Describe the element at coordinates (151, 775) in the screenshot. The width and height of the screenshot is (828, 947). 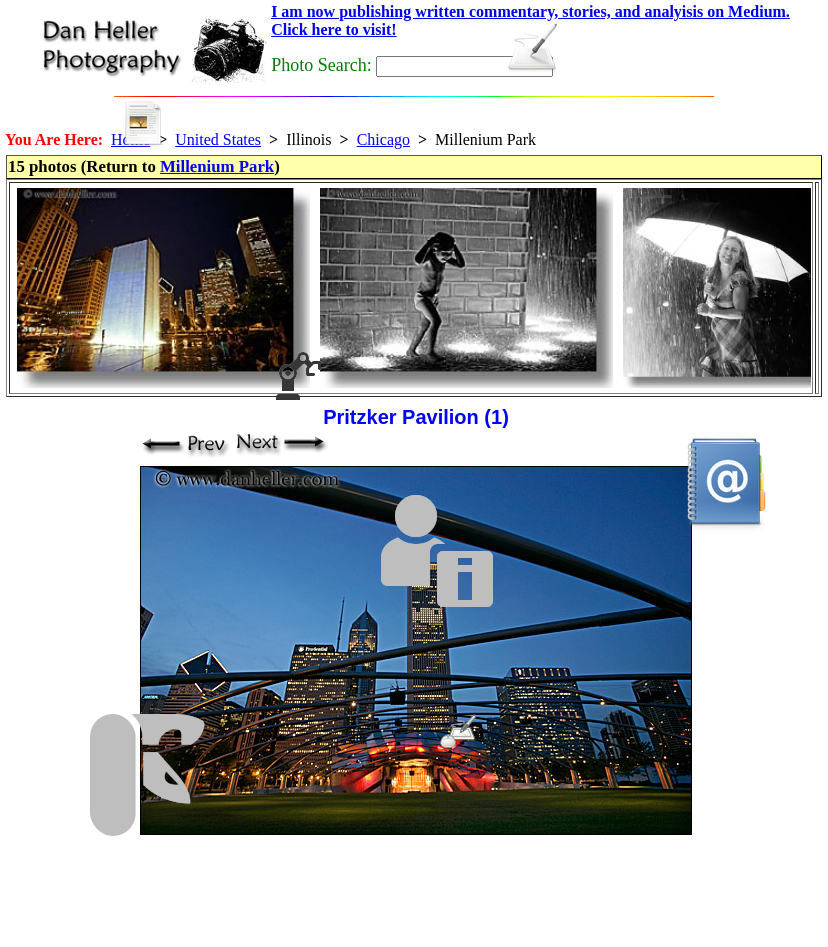
I see `access system utilities and tools` at that location.